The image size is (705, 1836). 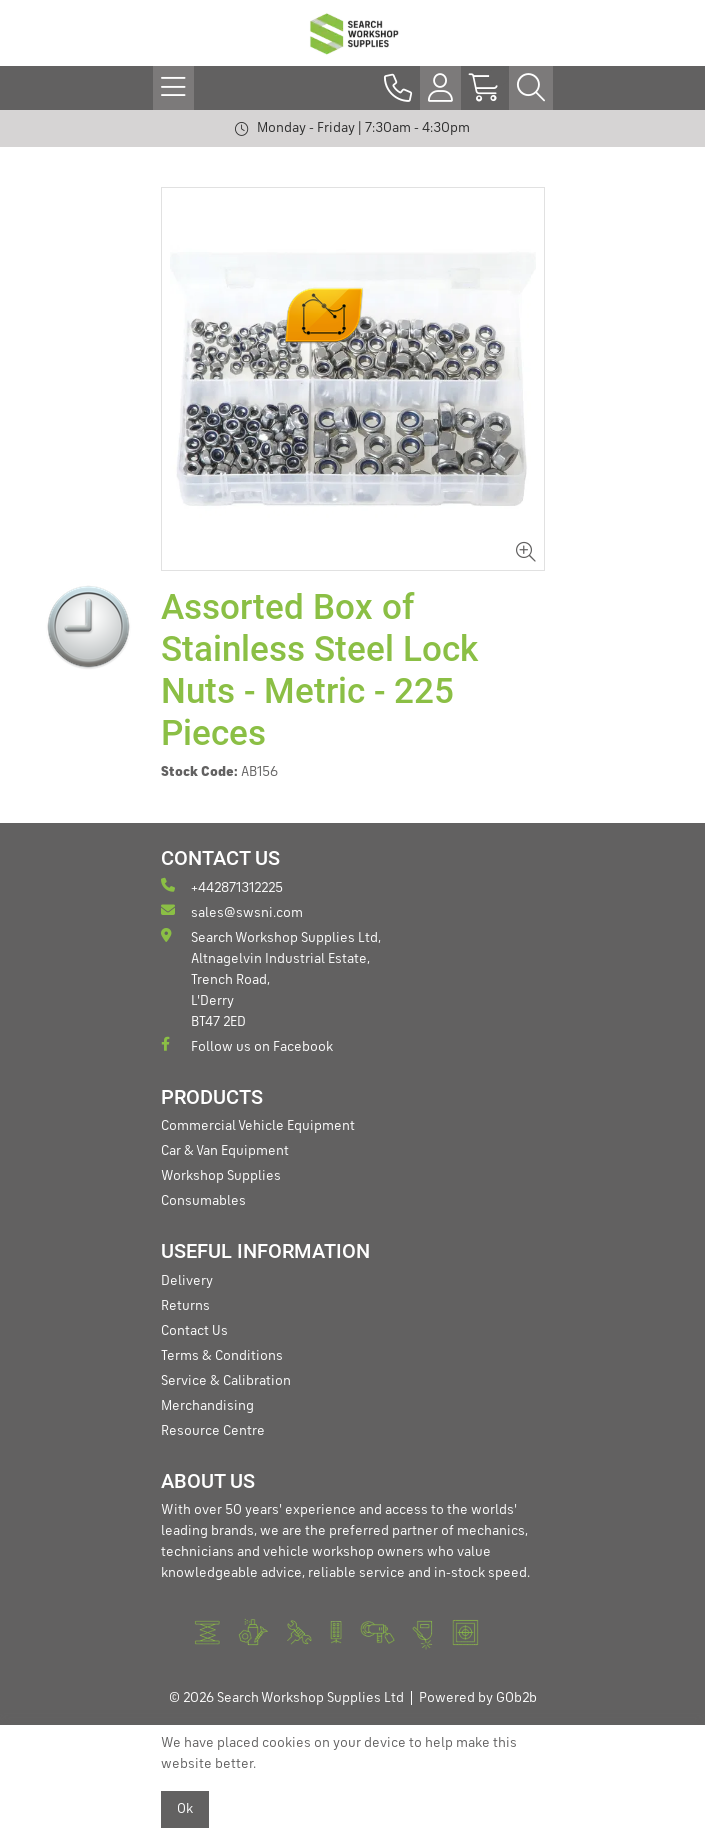 What do you see at coordinates (324, 315) in the screenshot?
I see `access shape style library in iMovie` at bounding box center [324, 315].